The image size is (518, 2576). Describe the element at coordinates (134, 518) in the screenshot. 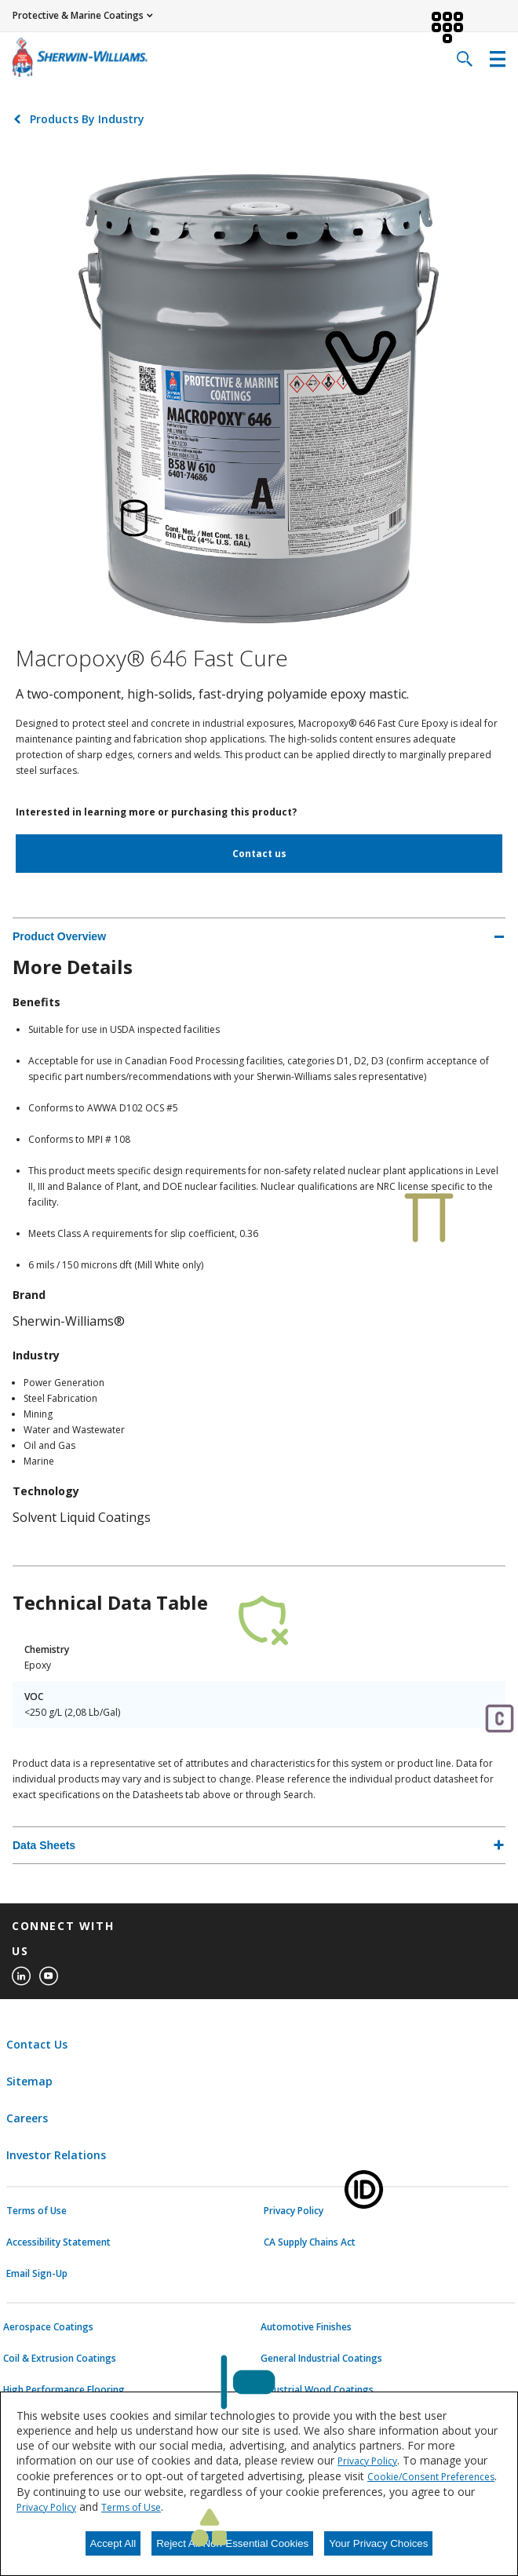

I see `access database management` at that location.